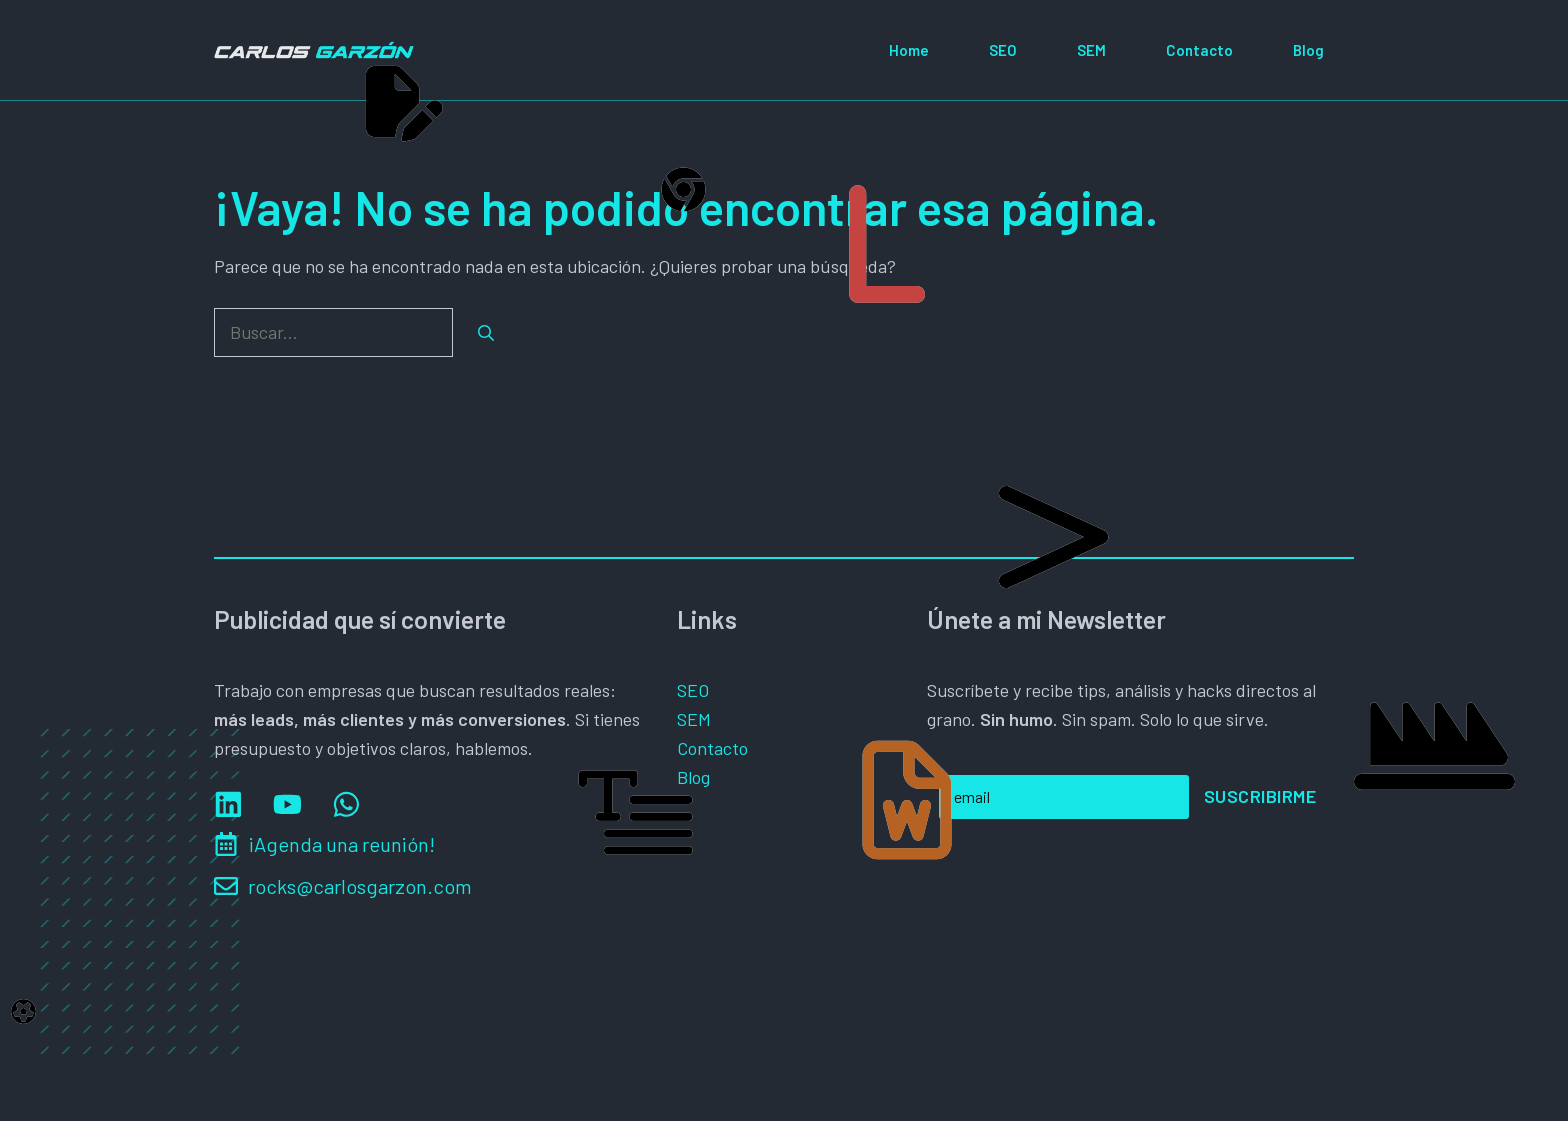 The width and height of the screenshot is (1568, 1121). What do you see at coordinates (23, 1011) in the screenshot?
I see `view sports or soccer-related content` at bounding box center [23, 1011].